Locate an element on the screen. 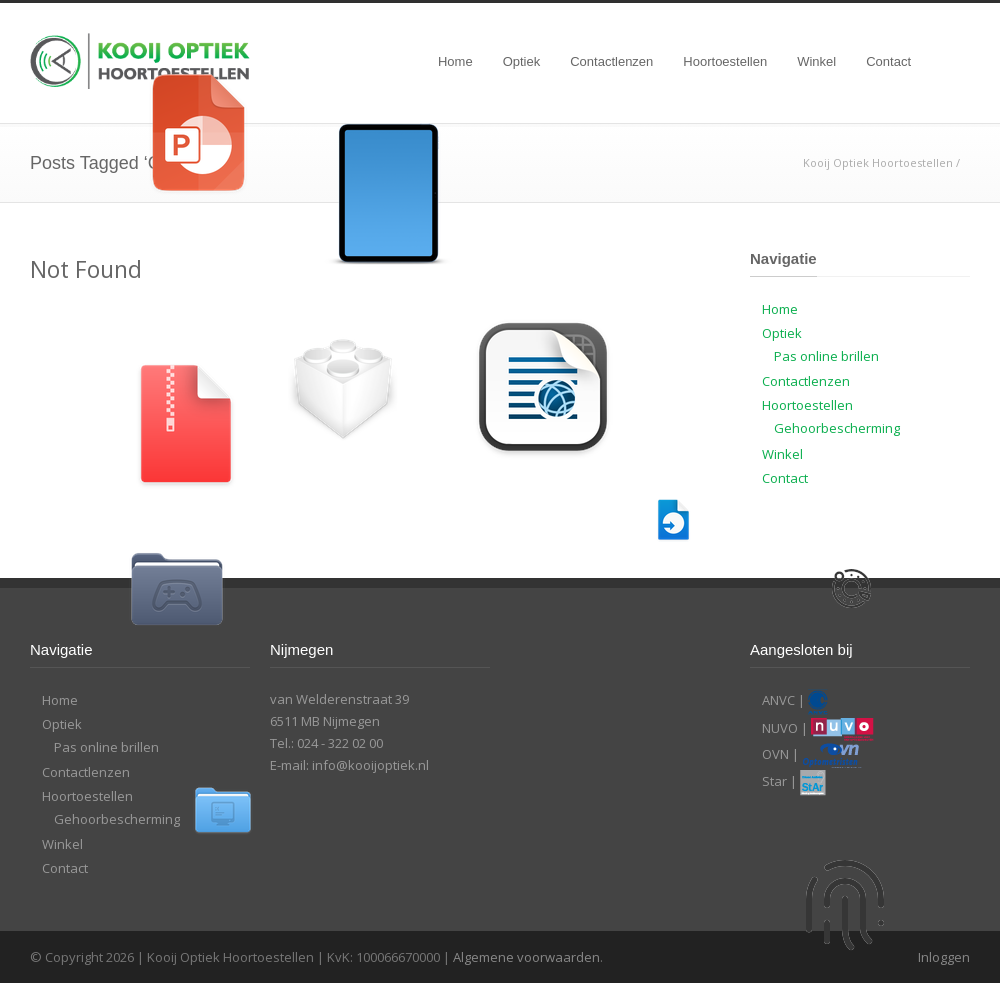  authenticate with fingerprint is located at coordinates (845, 905).